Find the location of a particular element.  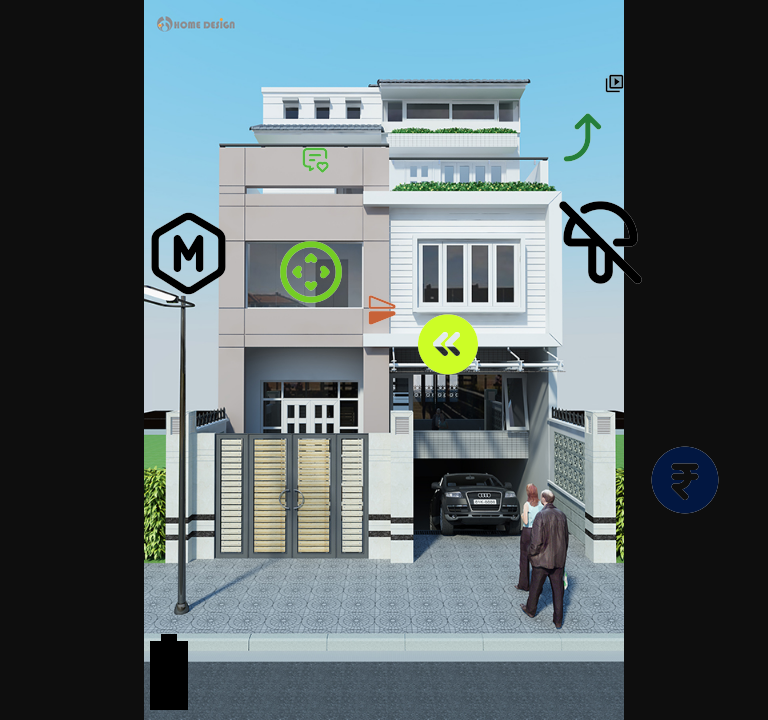

go back to previous section is located at coordinates (448, 344).